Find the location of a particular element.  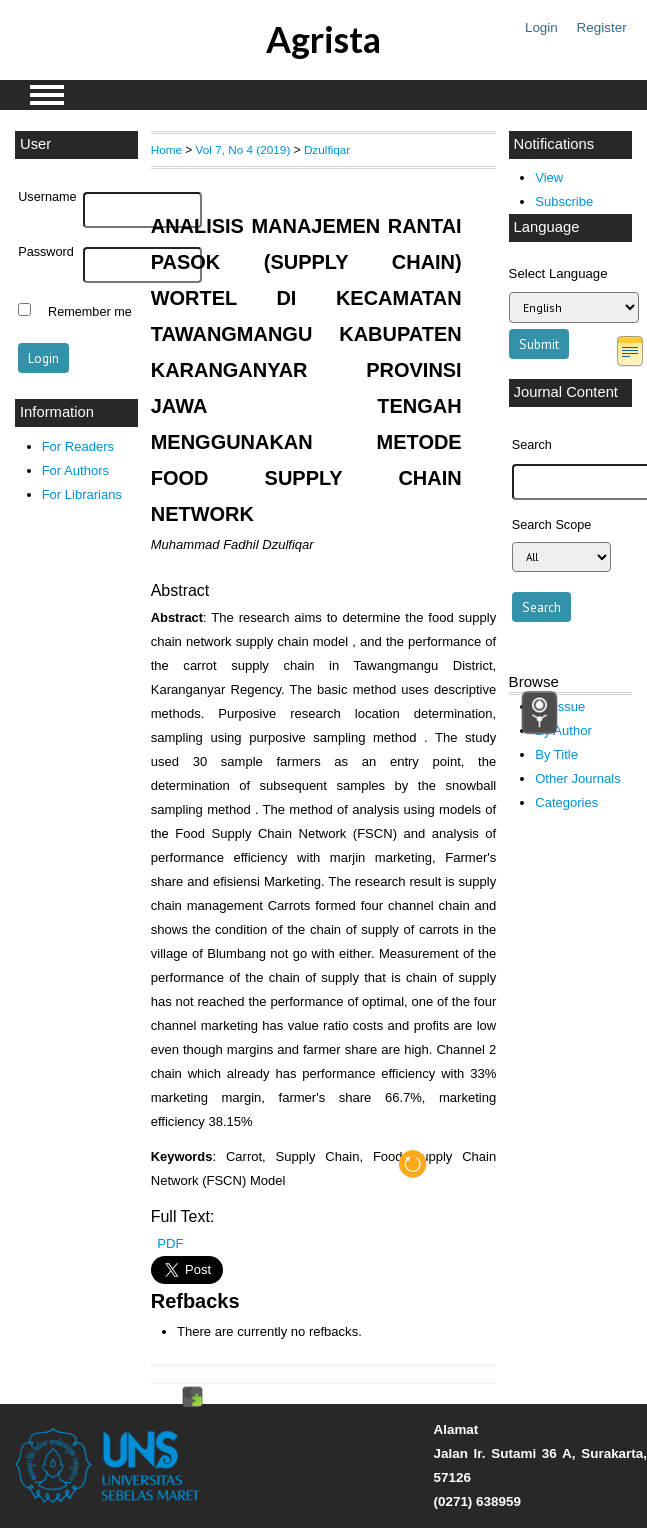

archive selected email messages is located at coordinates (539, 712).